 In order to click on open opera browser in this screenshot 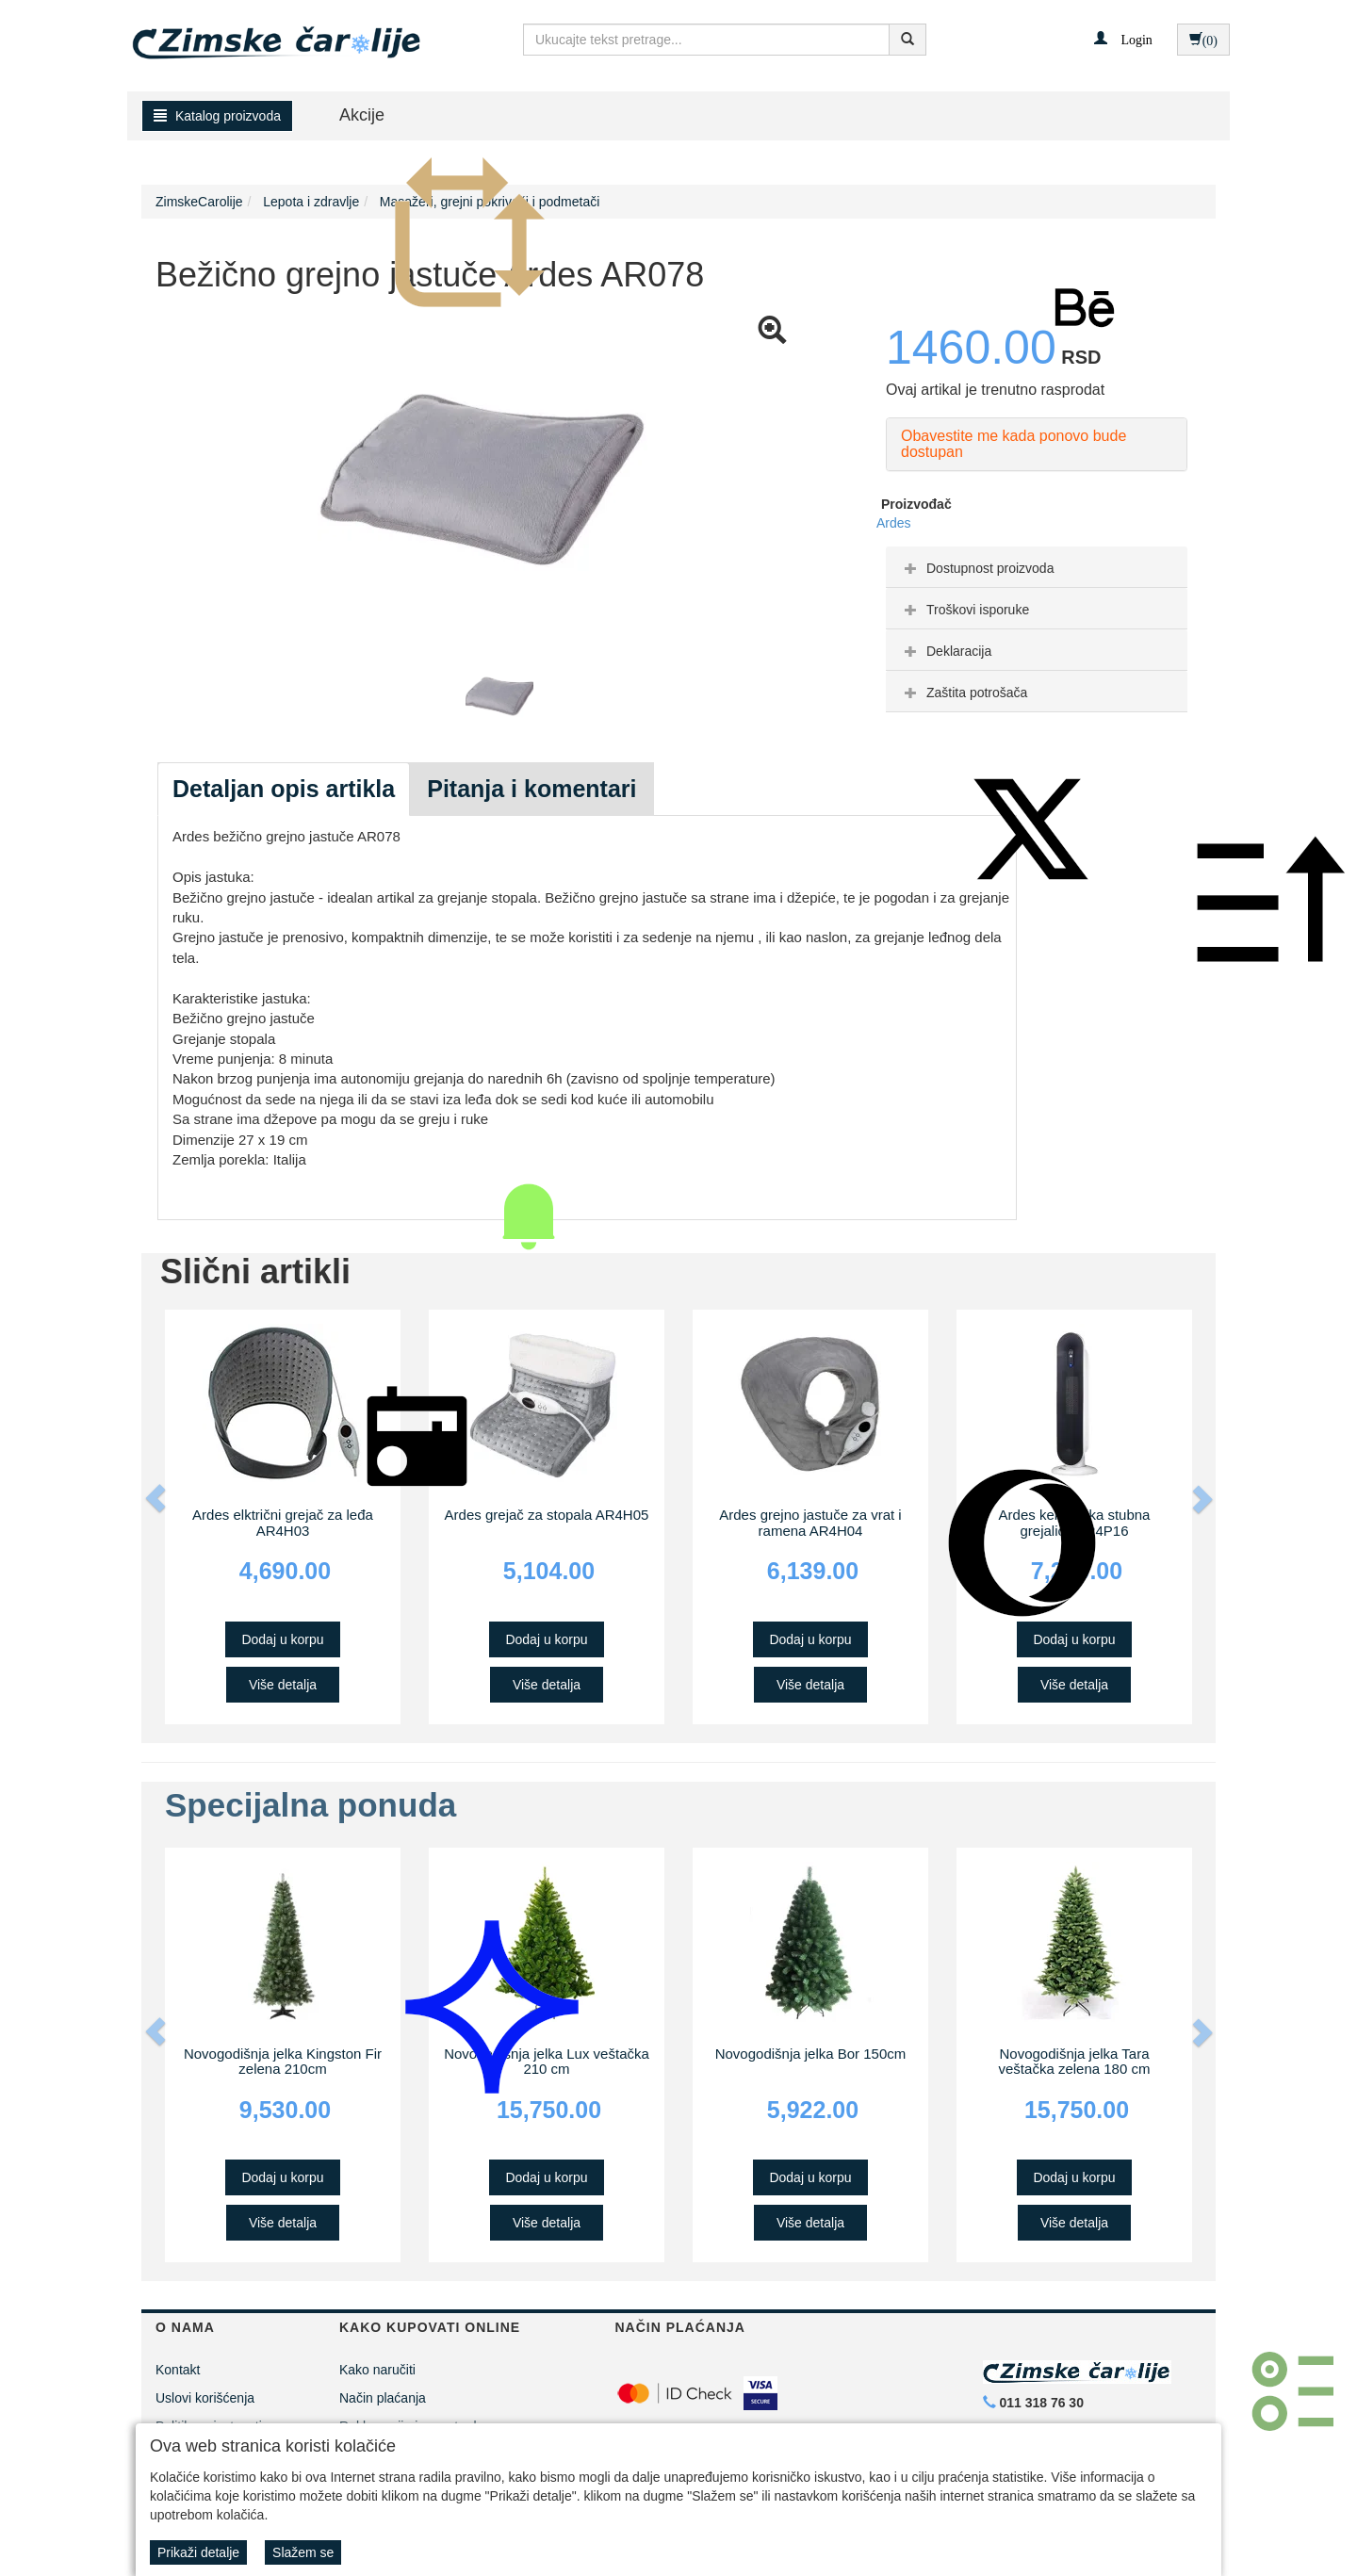, I will do `click(1022, 1542)`.